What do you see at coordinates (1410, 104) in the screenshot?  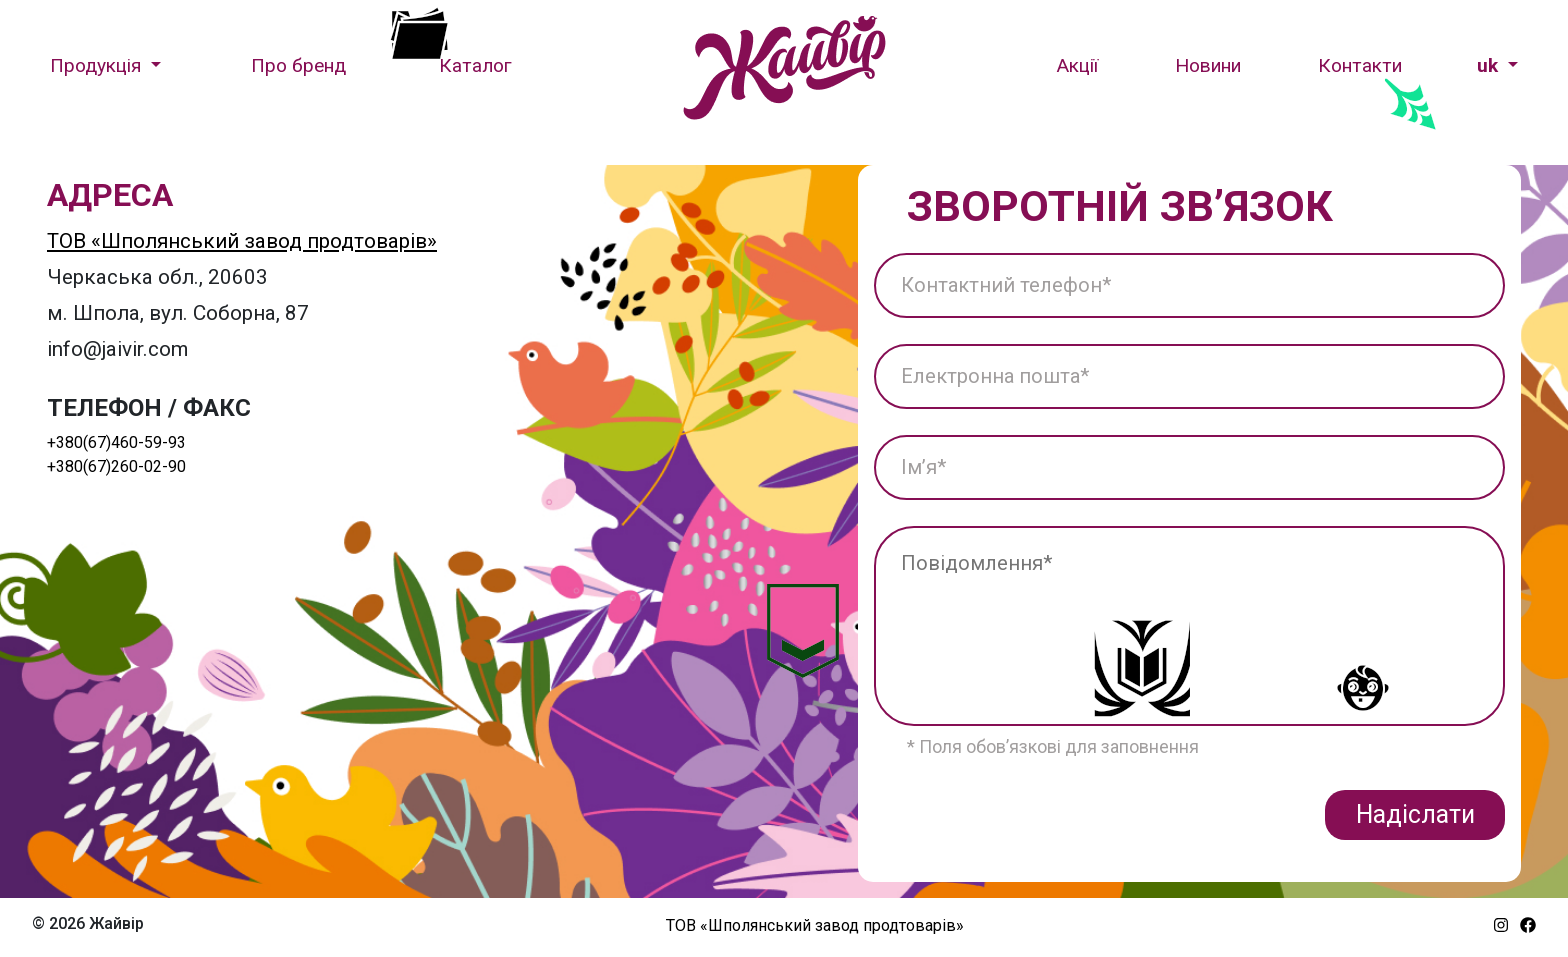 I see `launch projectile weapon in game` at bounding box center [1410, 104].